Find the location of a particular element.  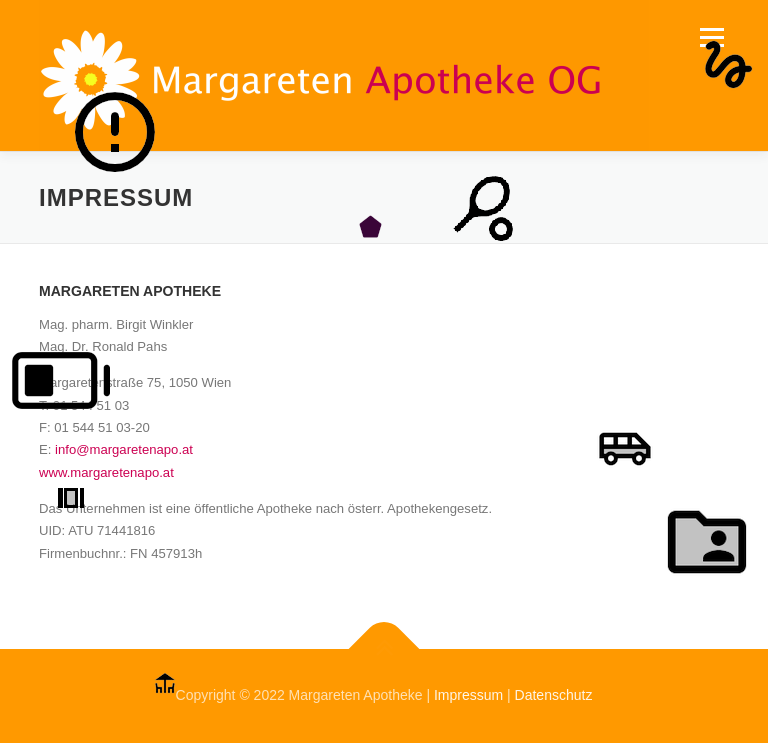

access outdoor deck or patio settings is located at coordinates (165, 683).